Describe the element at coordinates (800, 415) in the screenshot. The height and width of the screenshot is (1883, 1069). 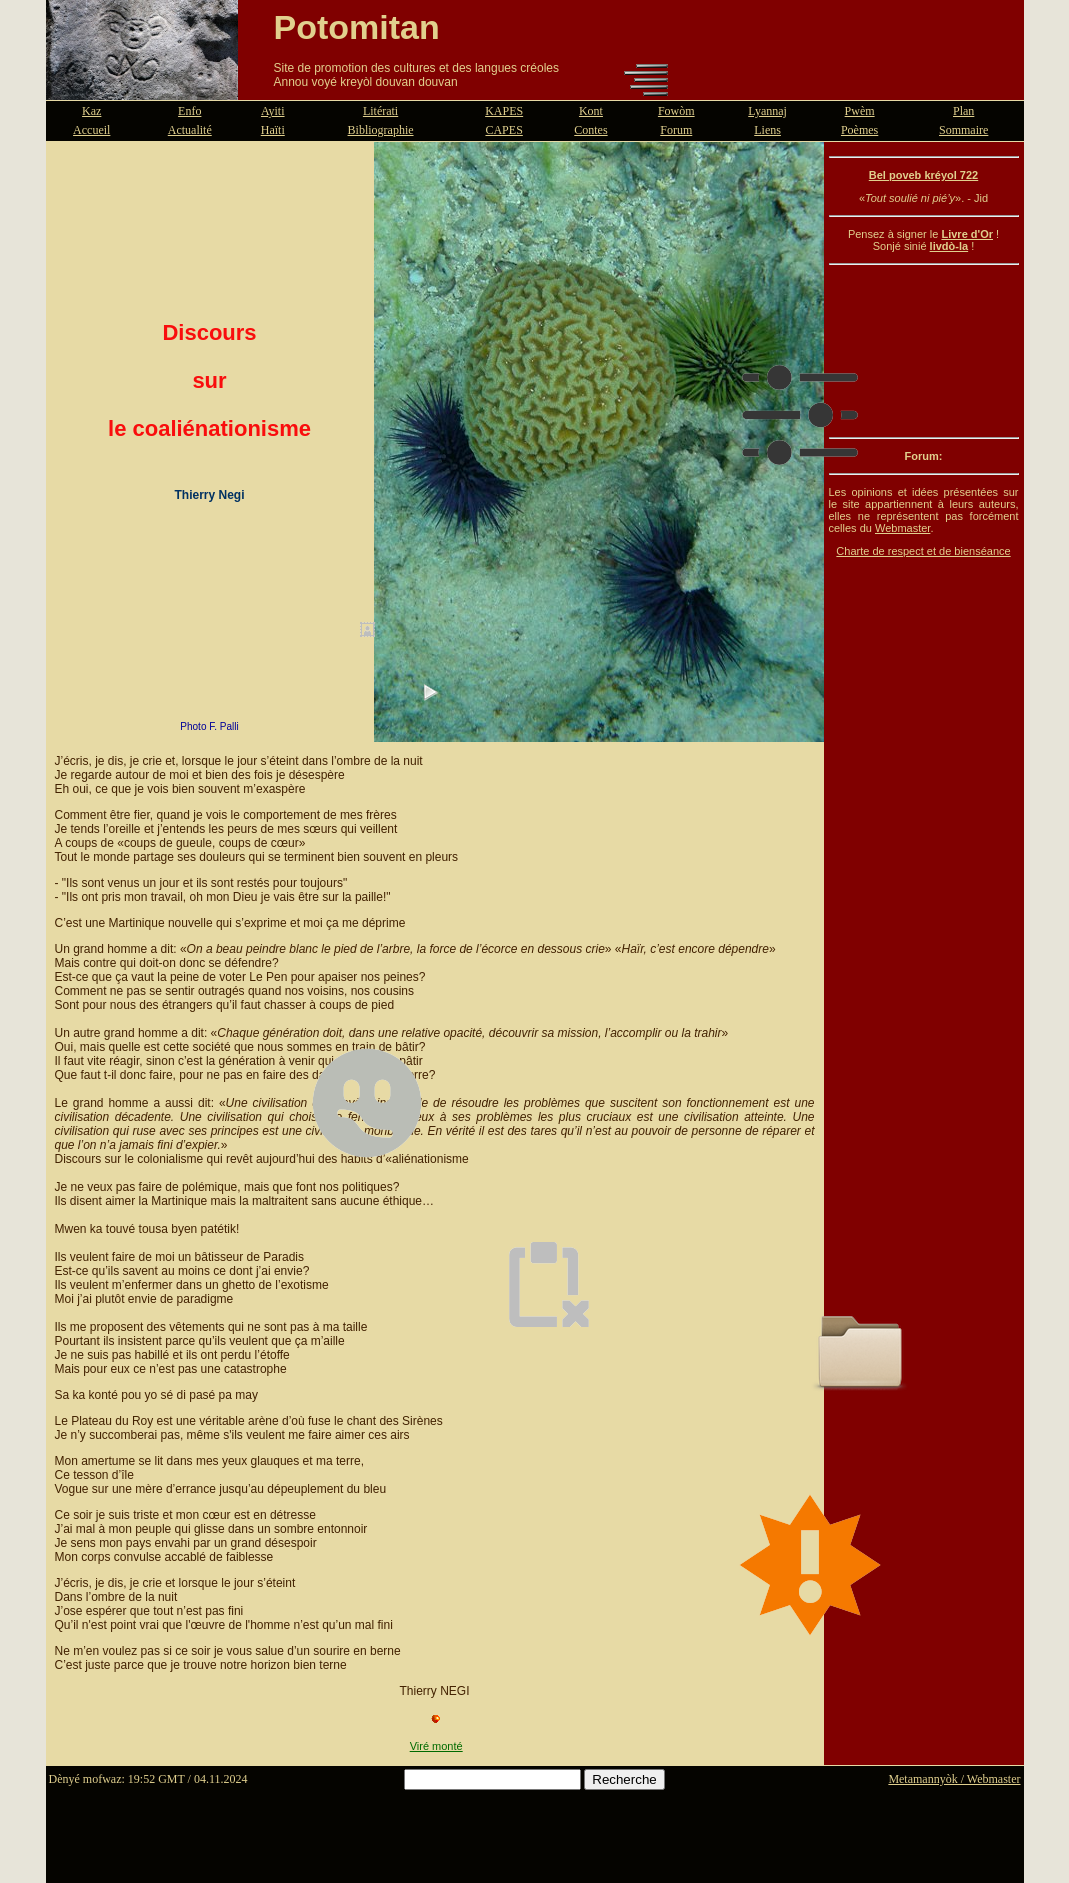
I see `access system preferences or settings` at that location.